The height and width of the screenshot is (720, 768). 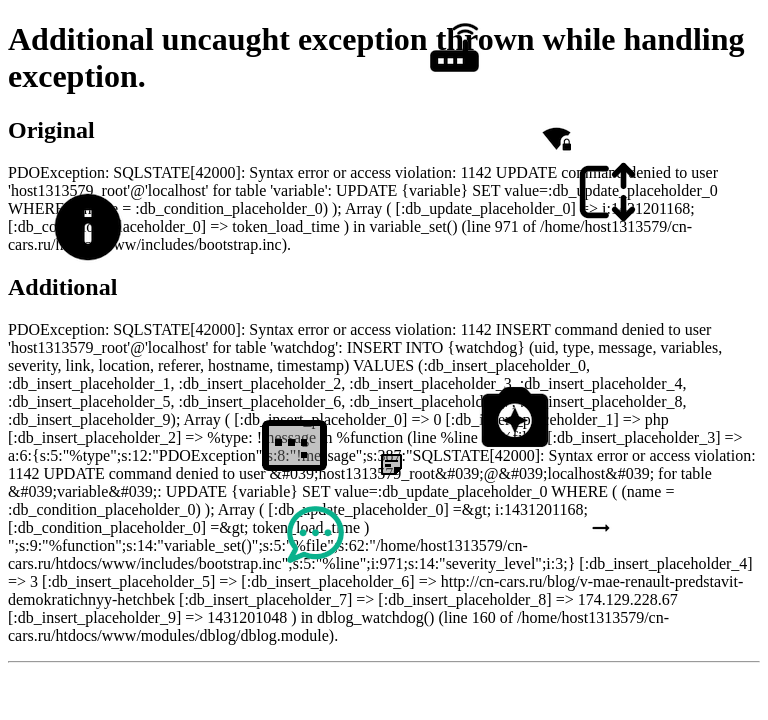 I want to click on view more information, so click(x=88, y=227).